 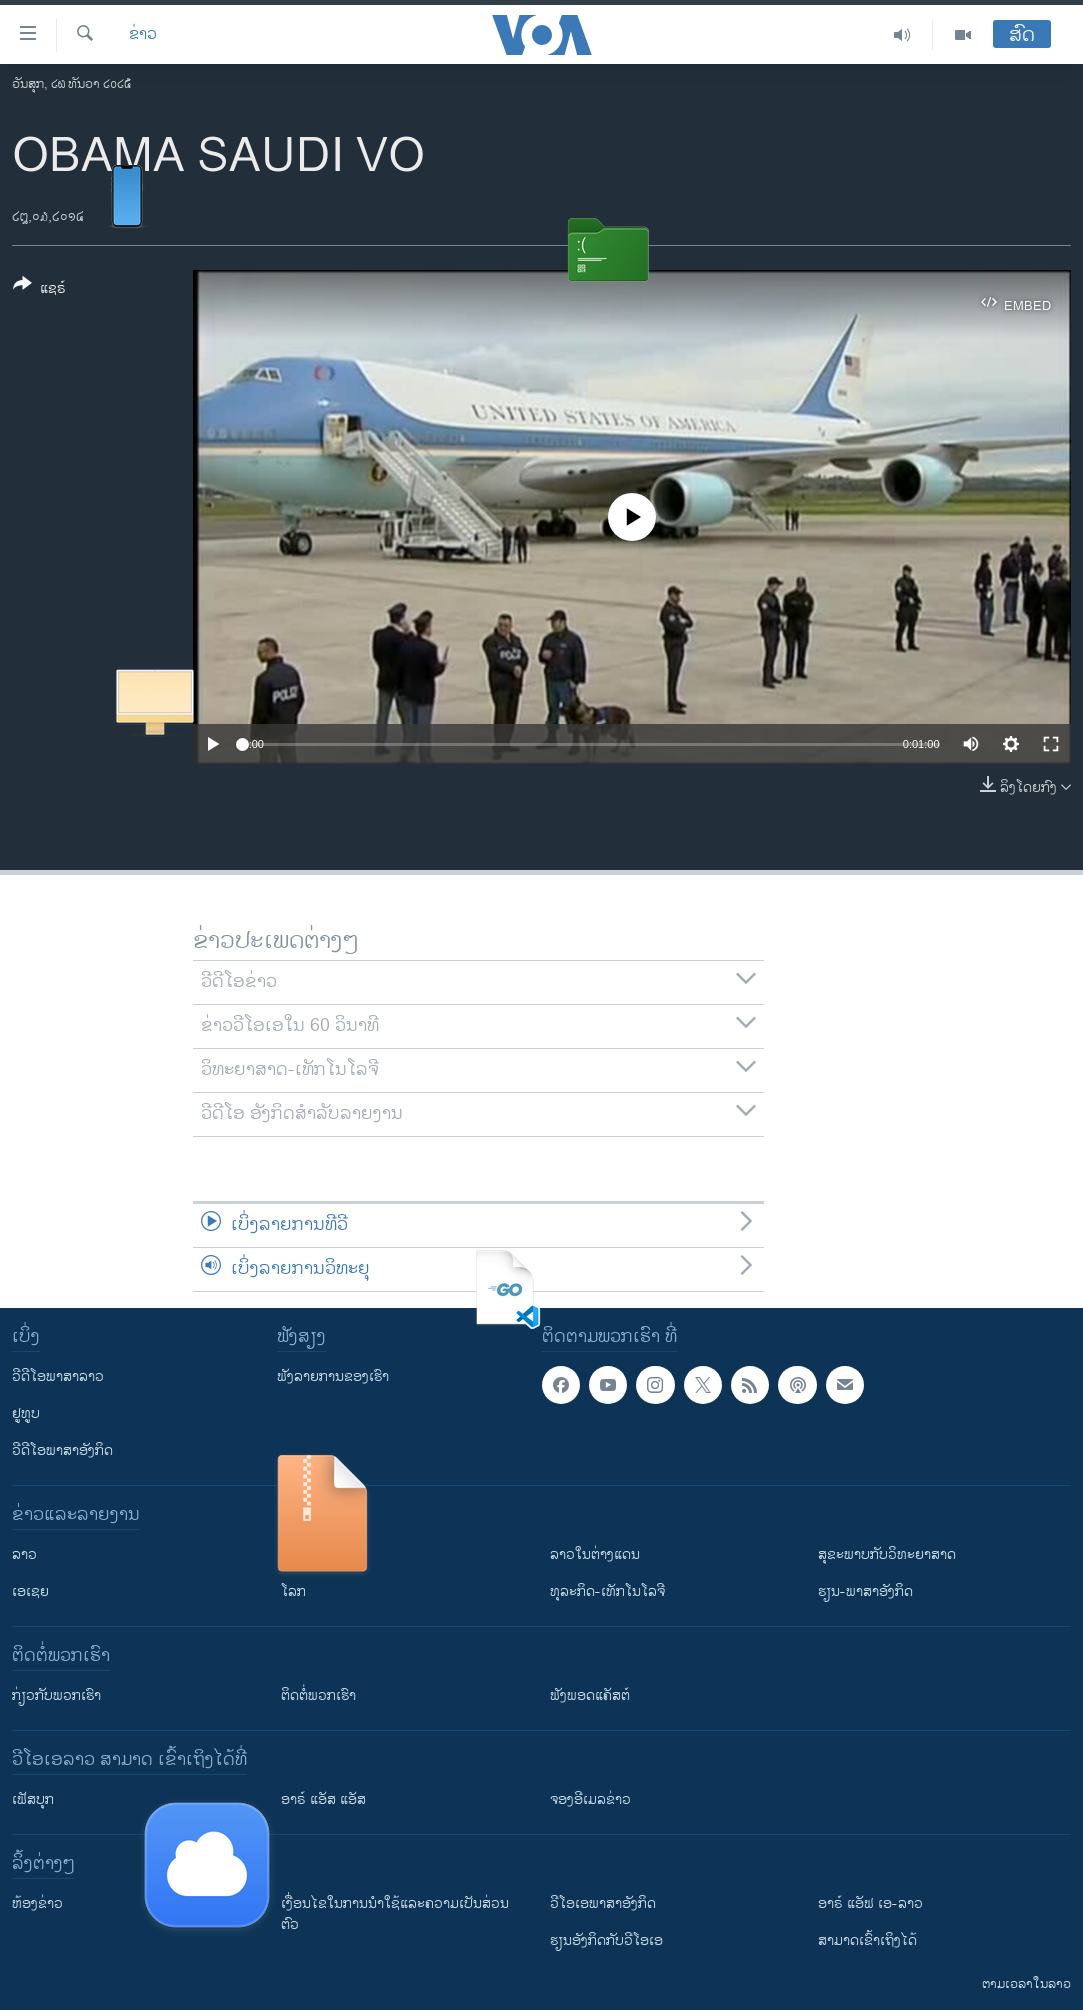 I want to click on folder containing windows insider or beta system files, so click(x=608, y=252).